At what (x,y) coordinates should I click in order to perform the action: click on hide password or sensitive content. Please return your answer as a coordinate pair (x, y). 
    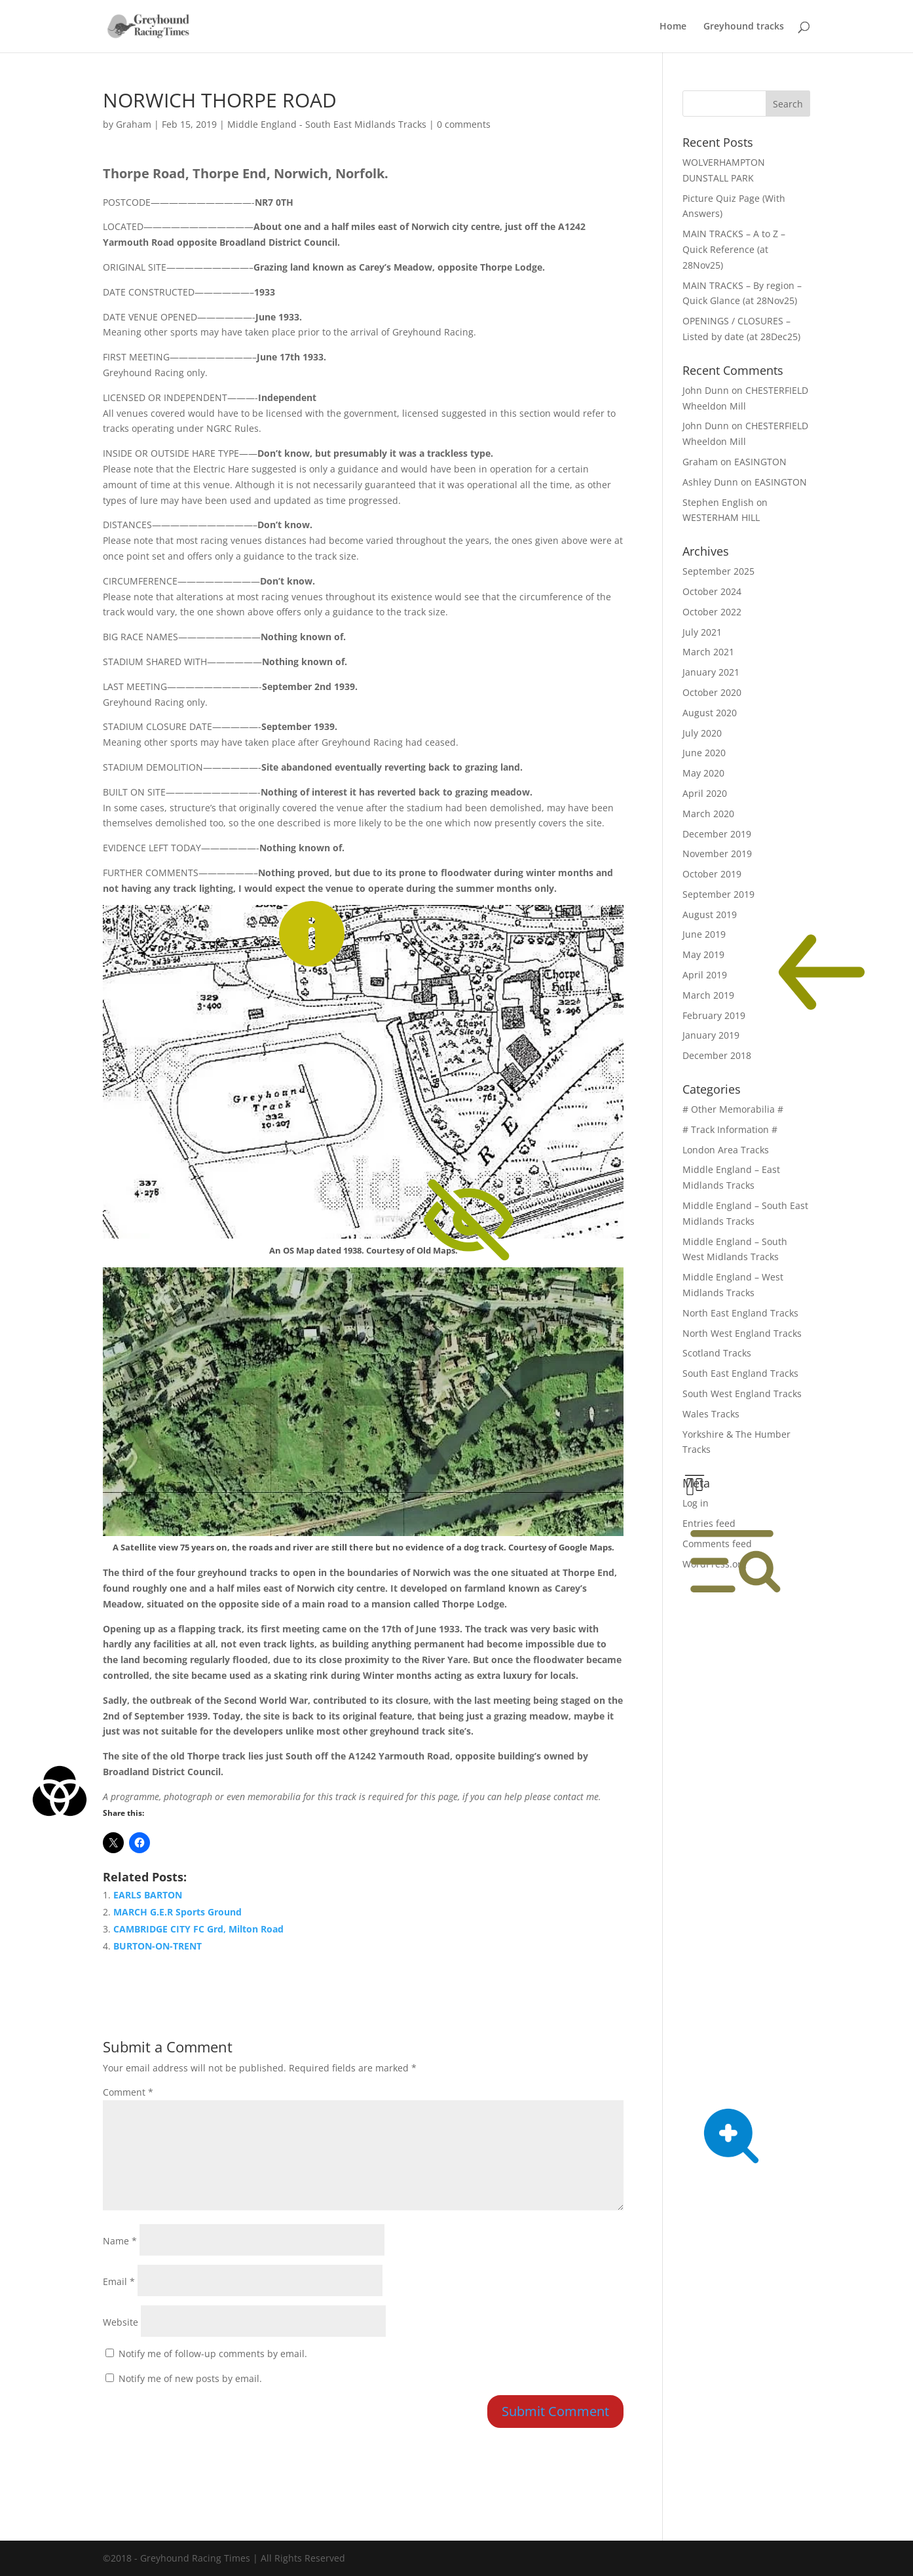
    Looking at the image, I should click on (468, 1220).